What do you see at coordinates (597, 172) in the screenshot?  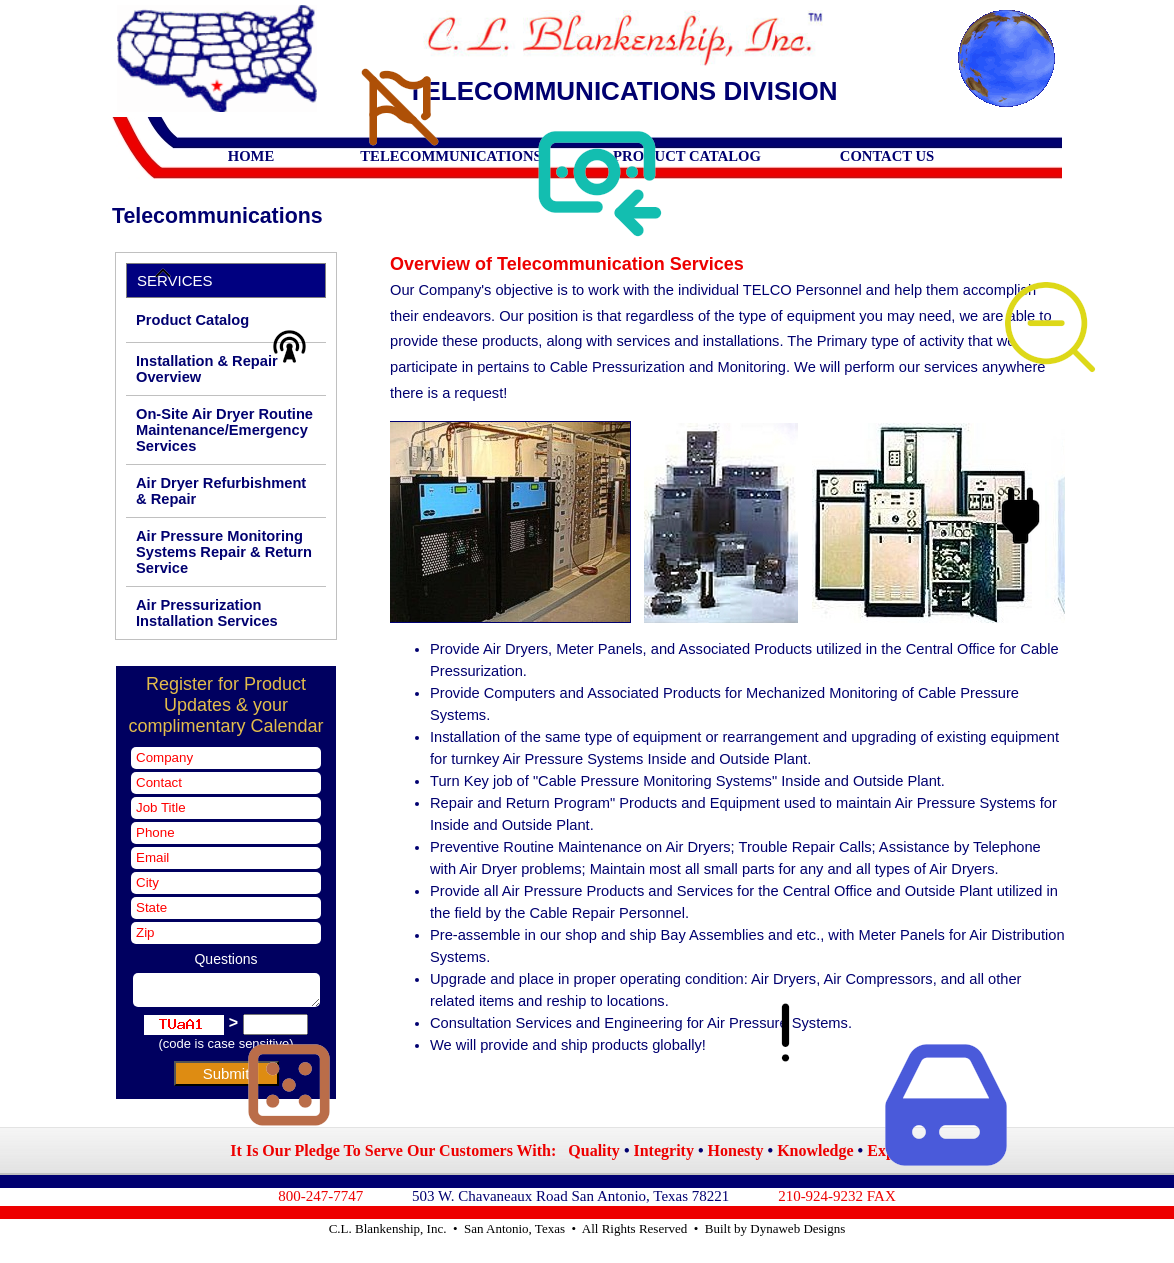 I see `request a refund or money back` at bounding box center [597, 172].